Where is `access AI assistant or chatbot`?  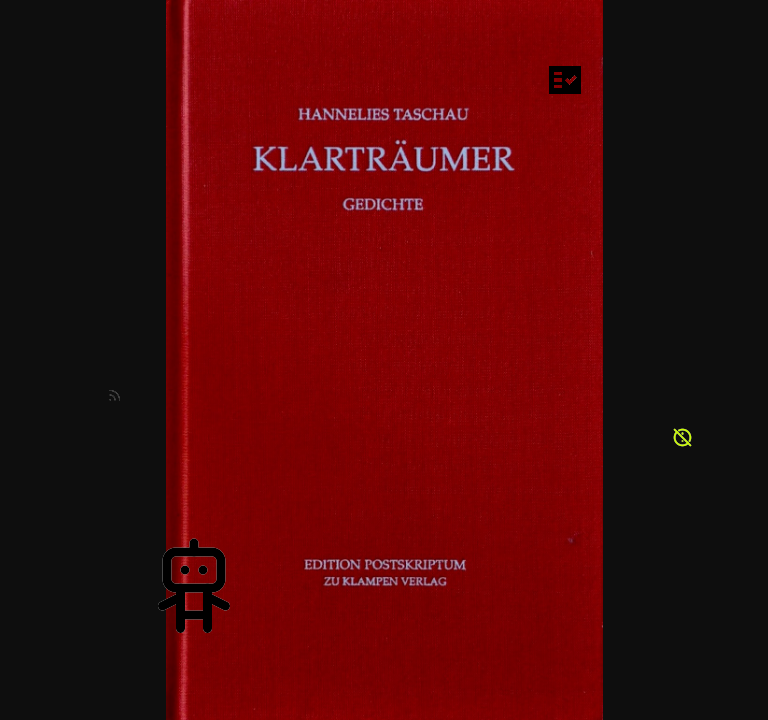 access AI assistant or chatbot is located at coordinates (194, 588).